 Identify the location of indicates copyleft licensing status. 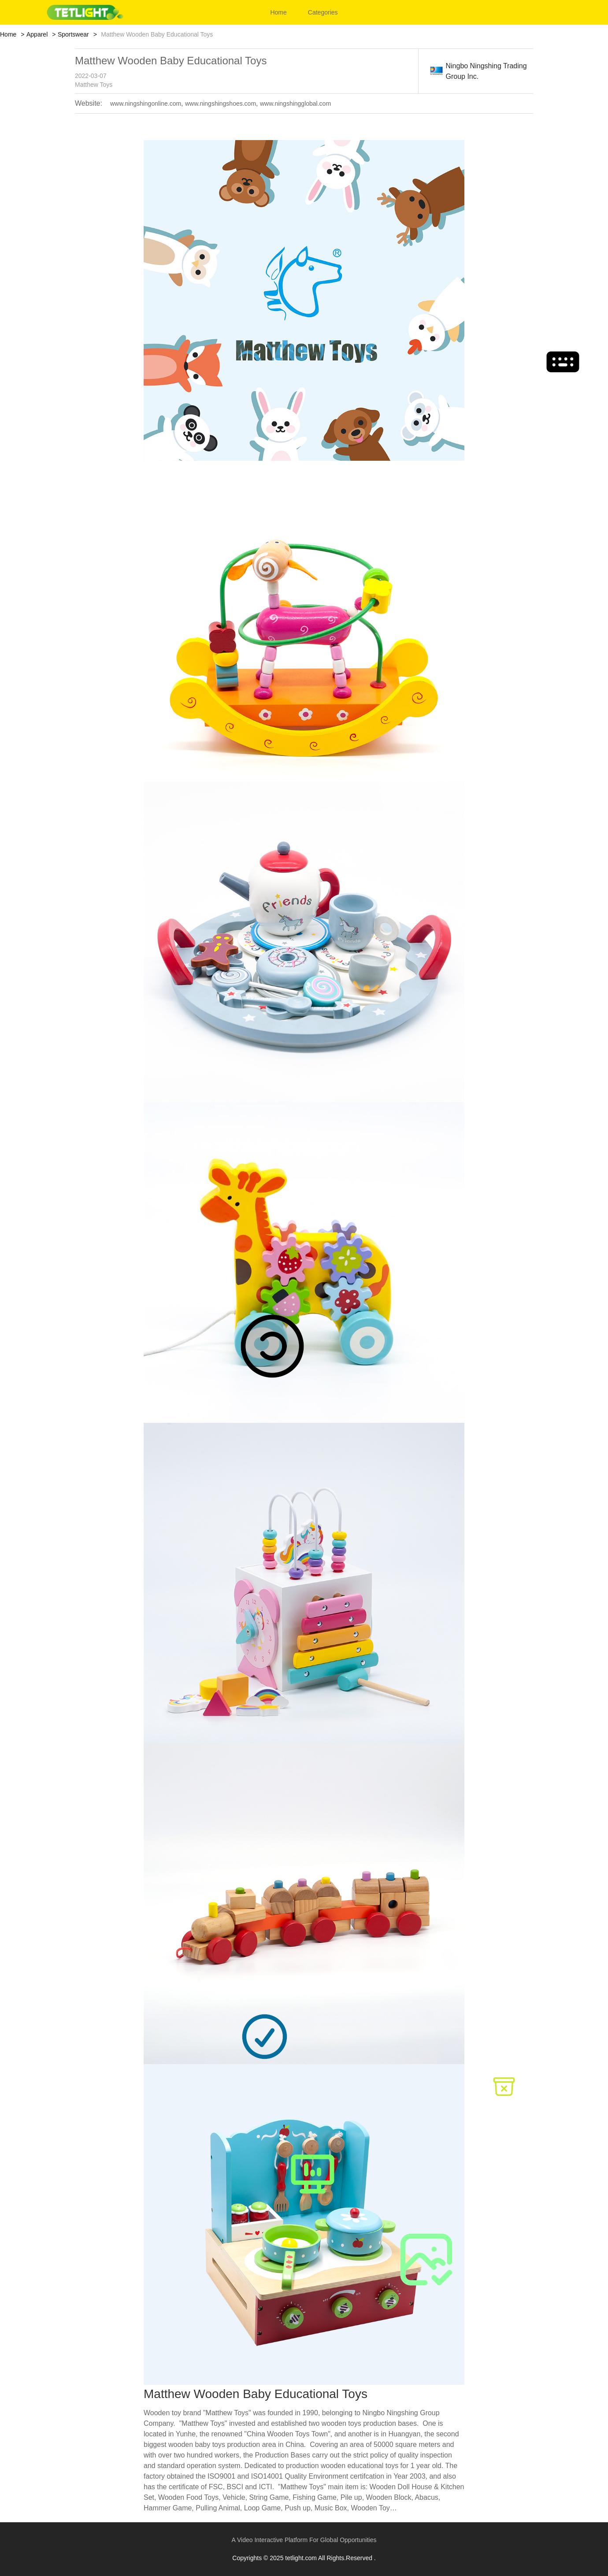
(272, 1346).